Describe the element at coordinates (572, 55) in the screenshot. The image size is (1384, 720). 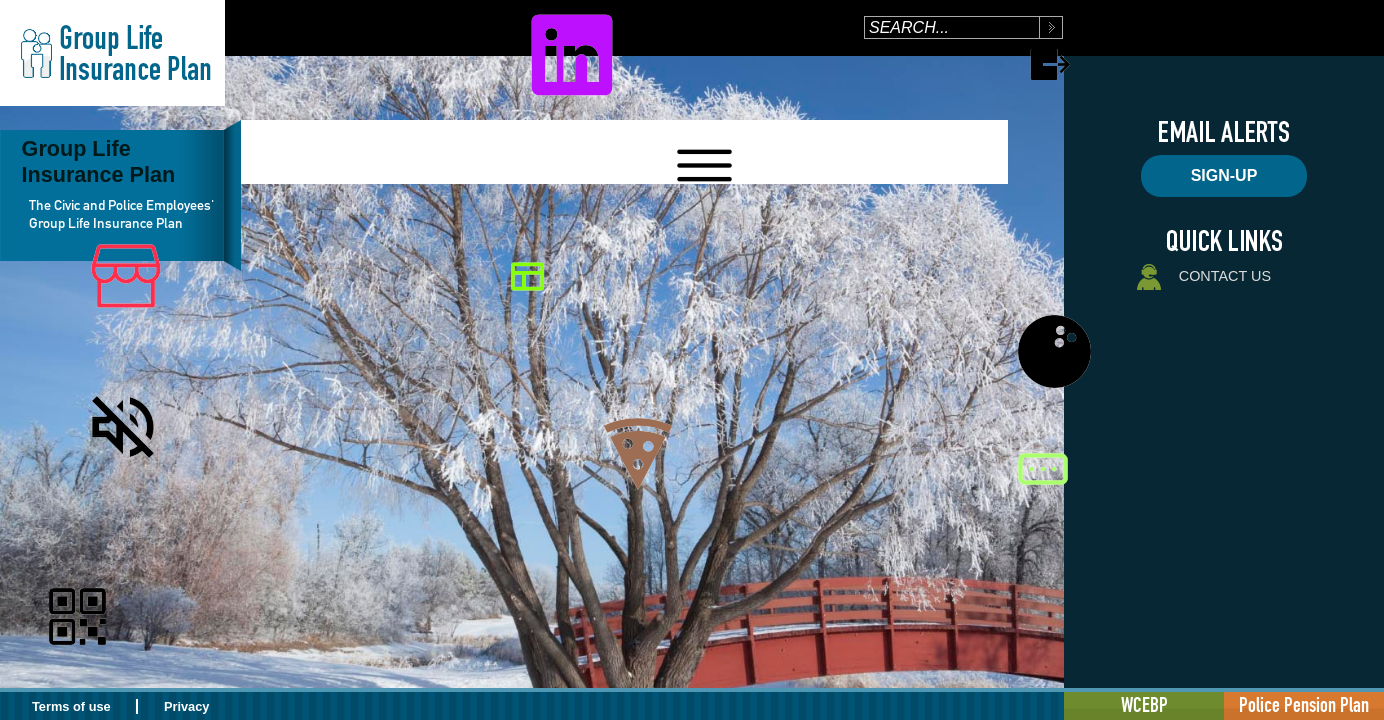
I see `connect with LinkedIn` at that location.